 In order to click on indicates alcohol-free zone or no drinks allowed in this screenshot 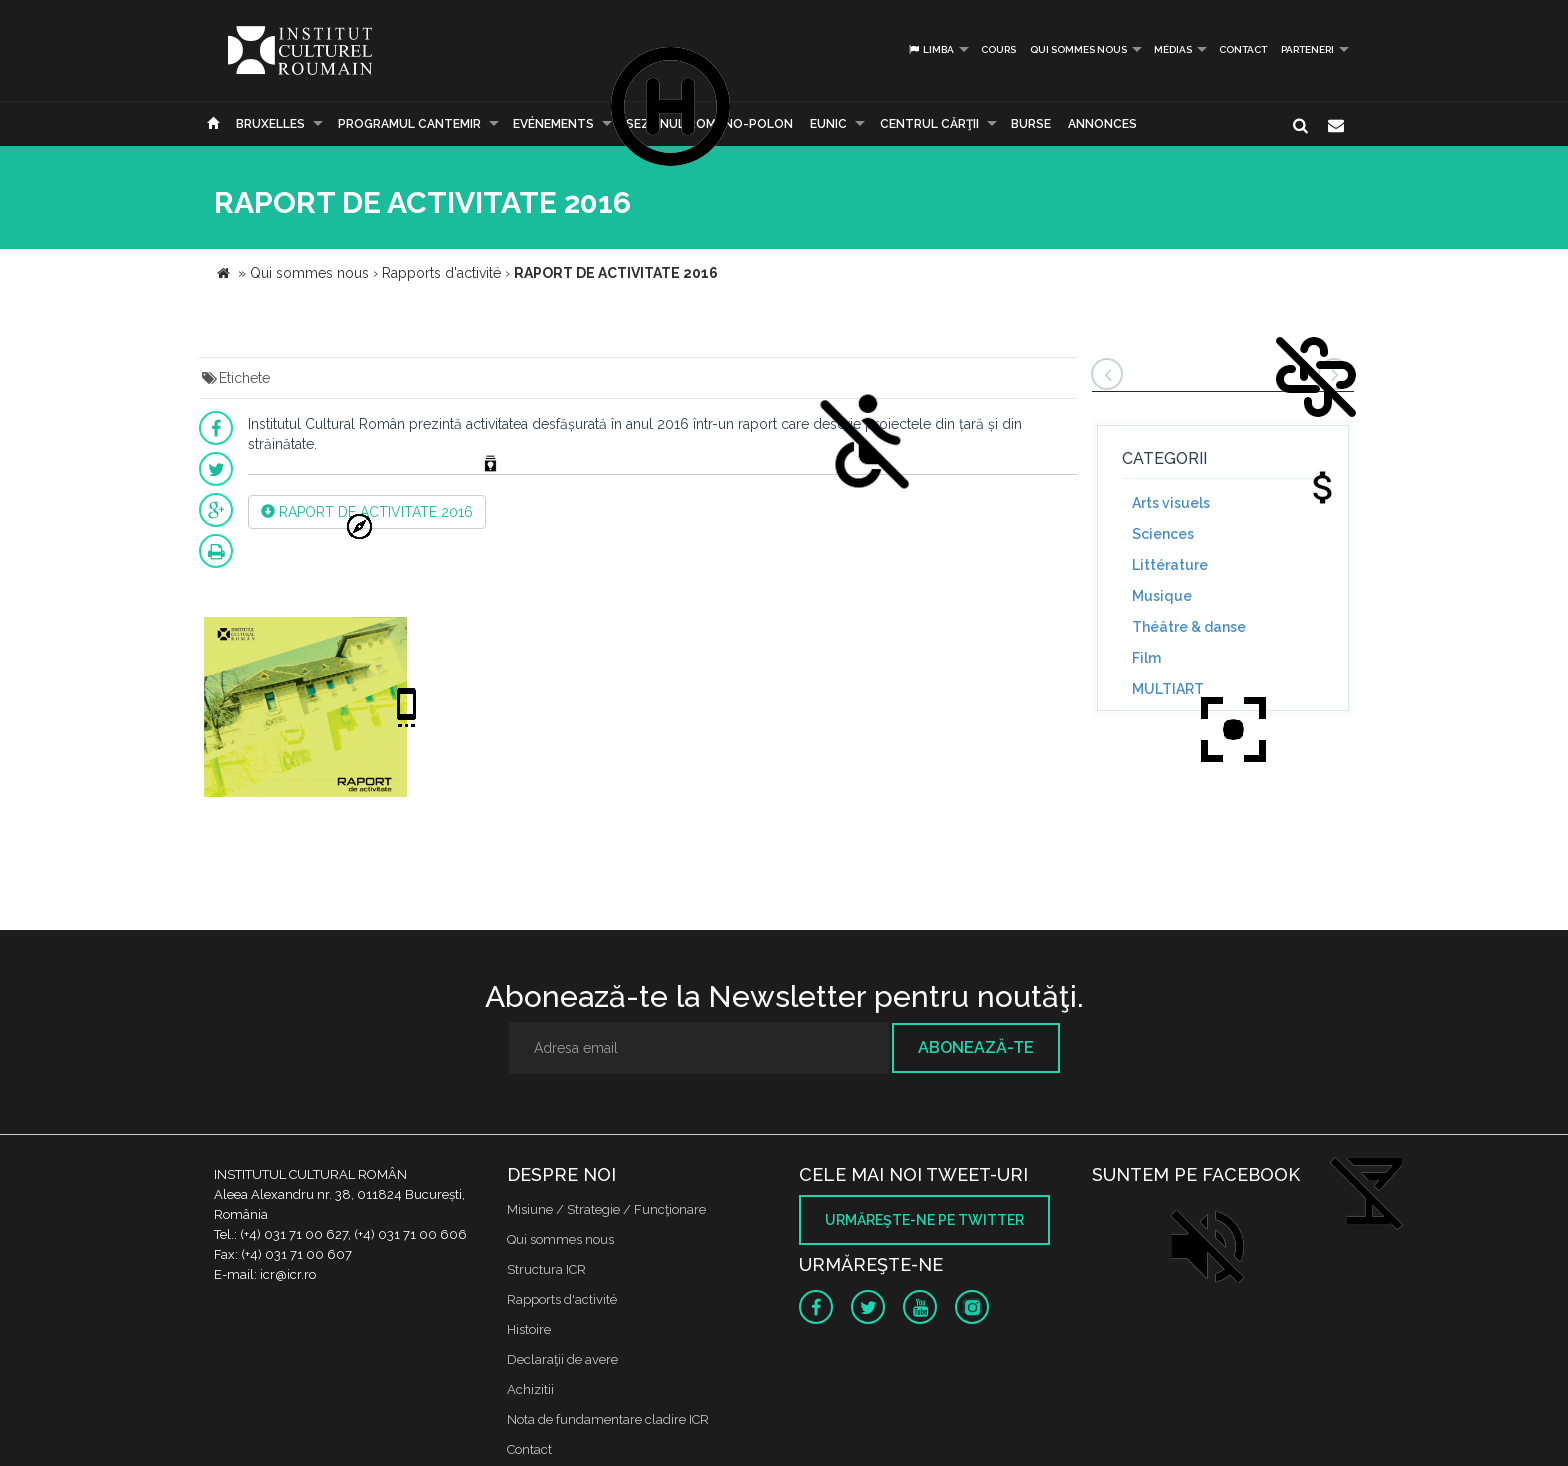, I will do `click(1369, 1191)`.